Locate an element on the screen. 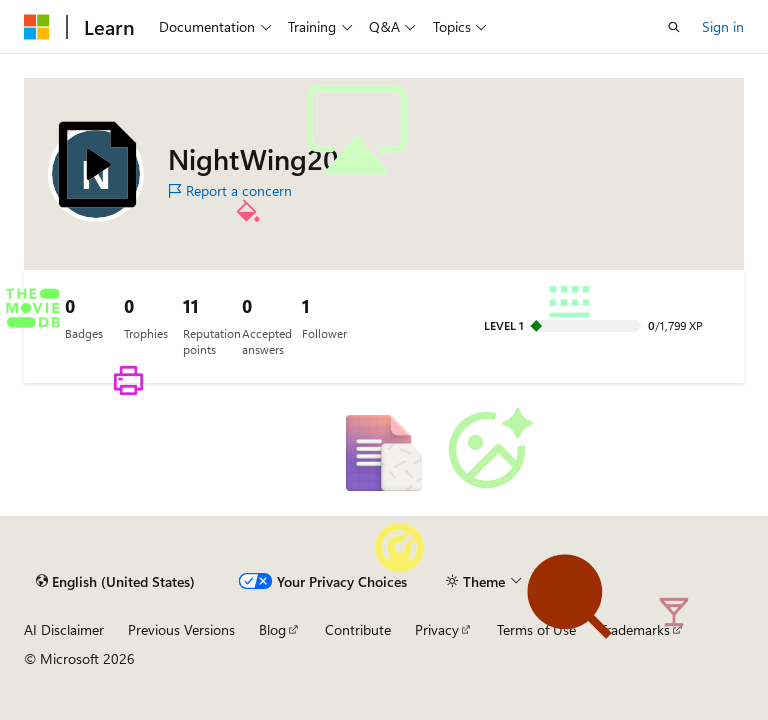  generate AI-enhanced image is located at coordinates (487, 450).